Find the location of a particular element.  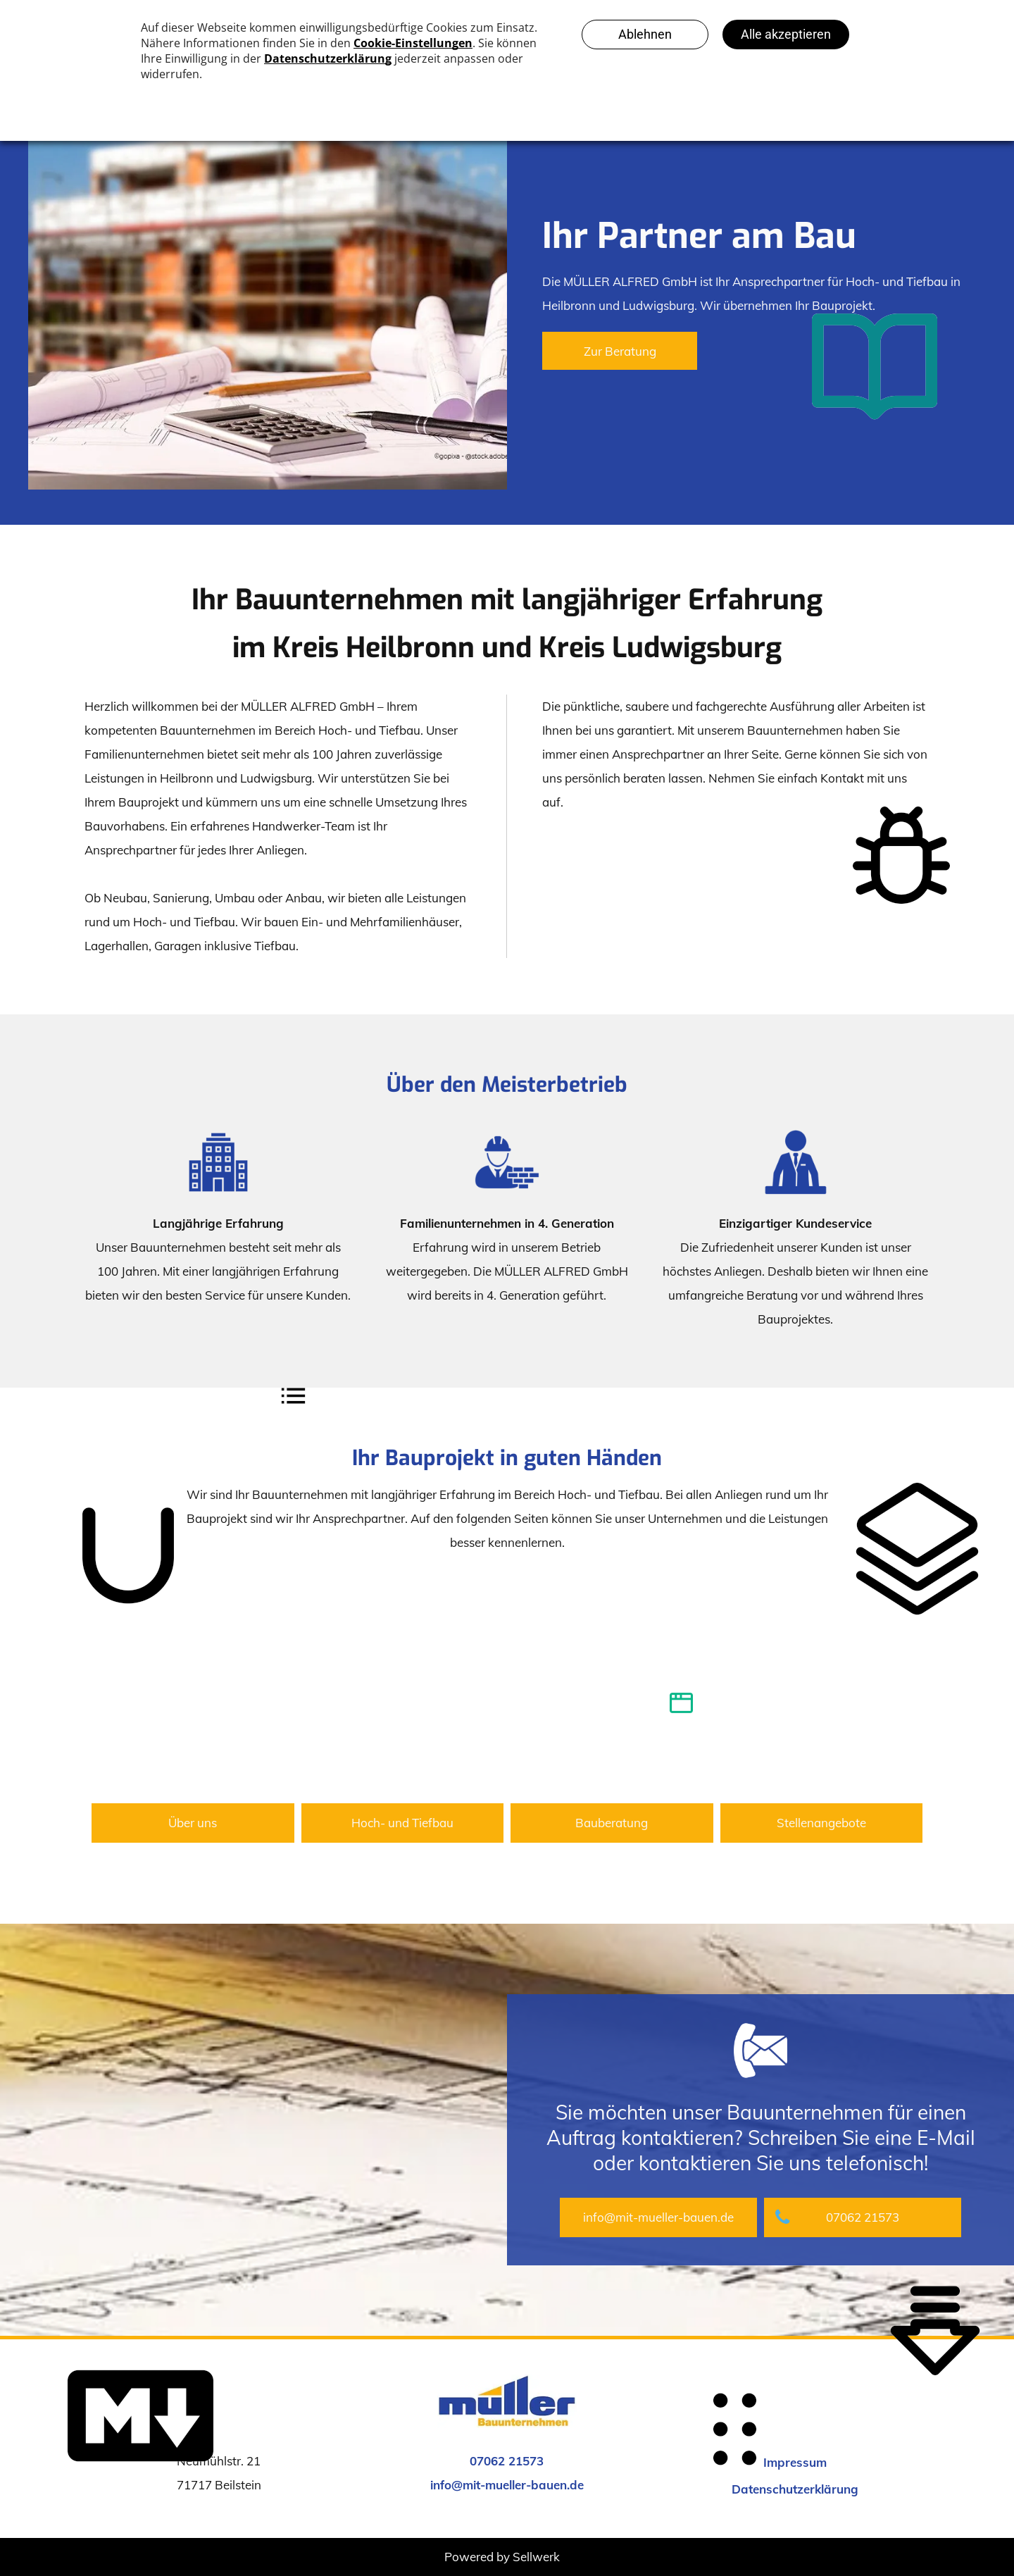

drag to reorder items in a list is located at coordinates (734, 2429).